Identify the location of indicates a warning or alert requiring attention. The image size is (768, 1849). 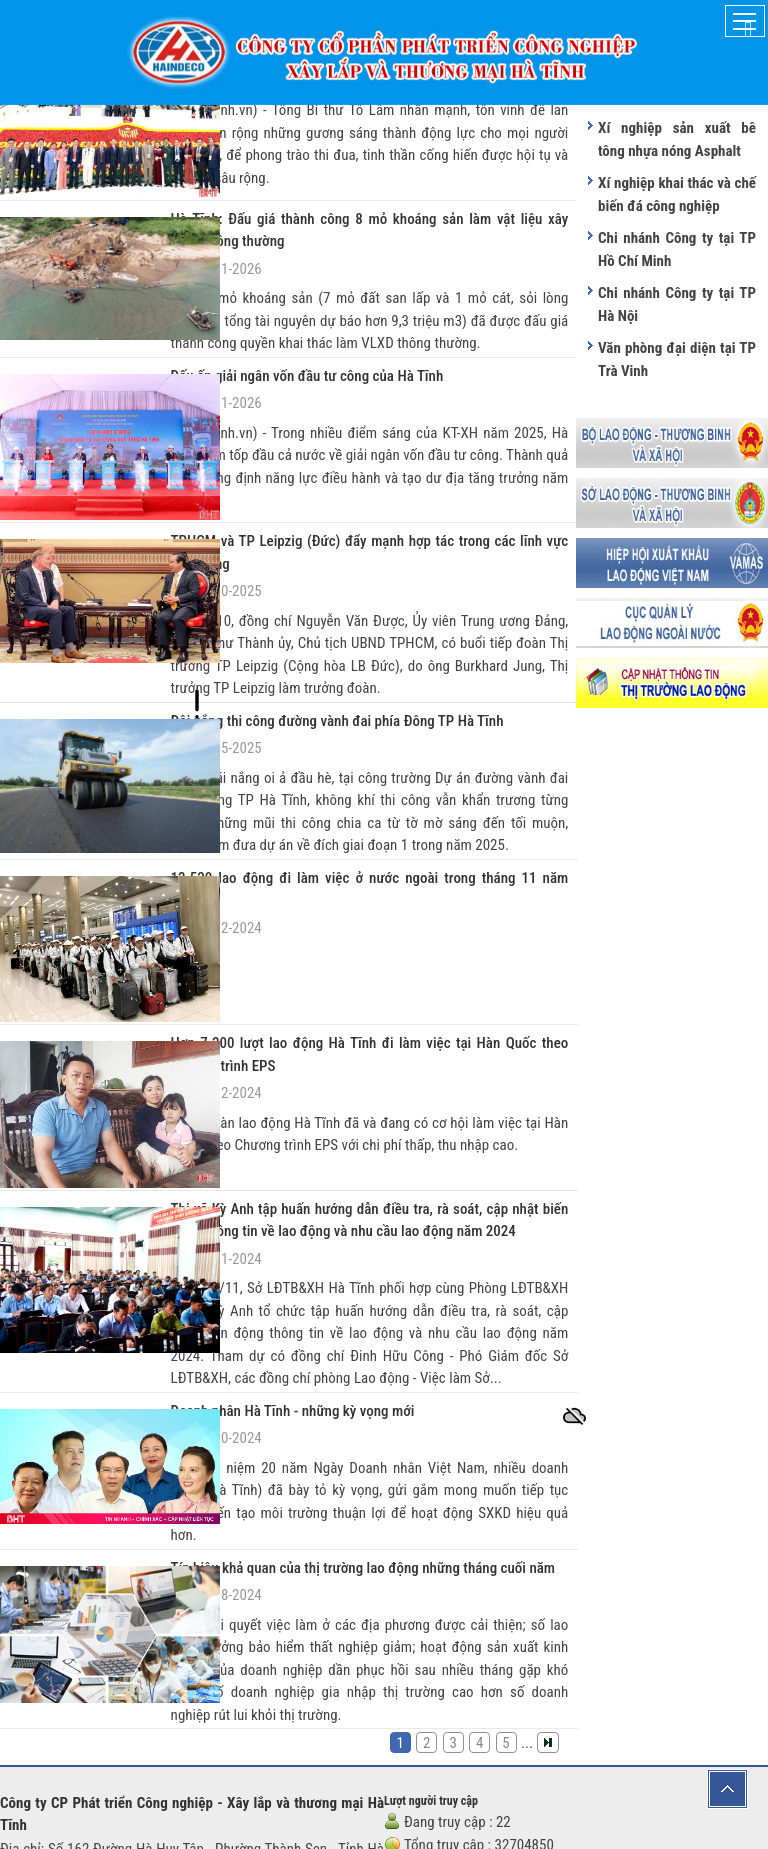
(197, 704).